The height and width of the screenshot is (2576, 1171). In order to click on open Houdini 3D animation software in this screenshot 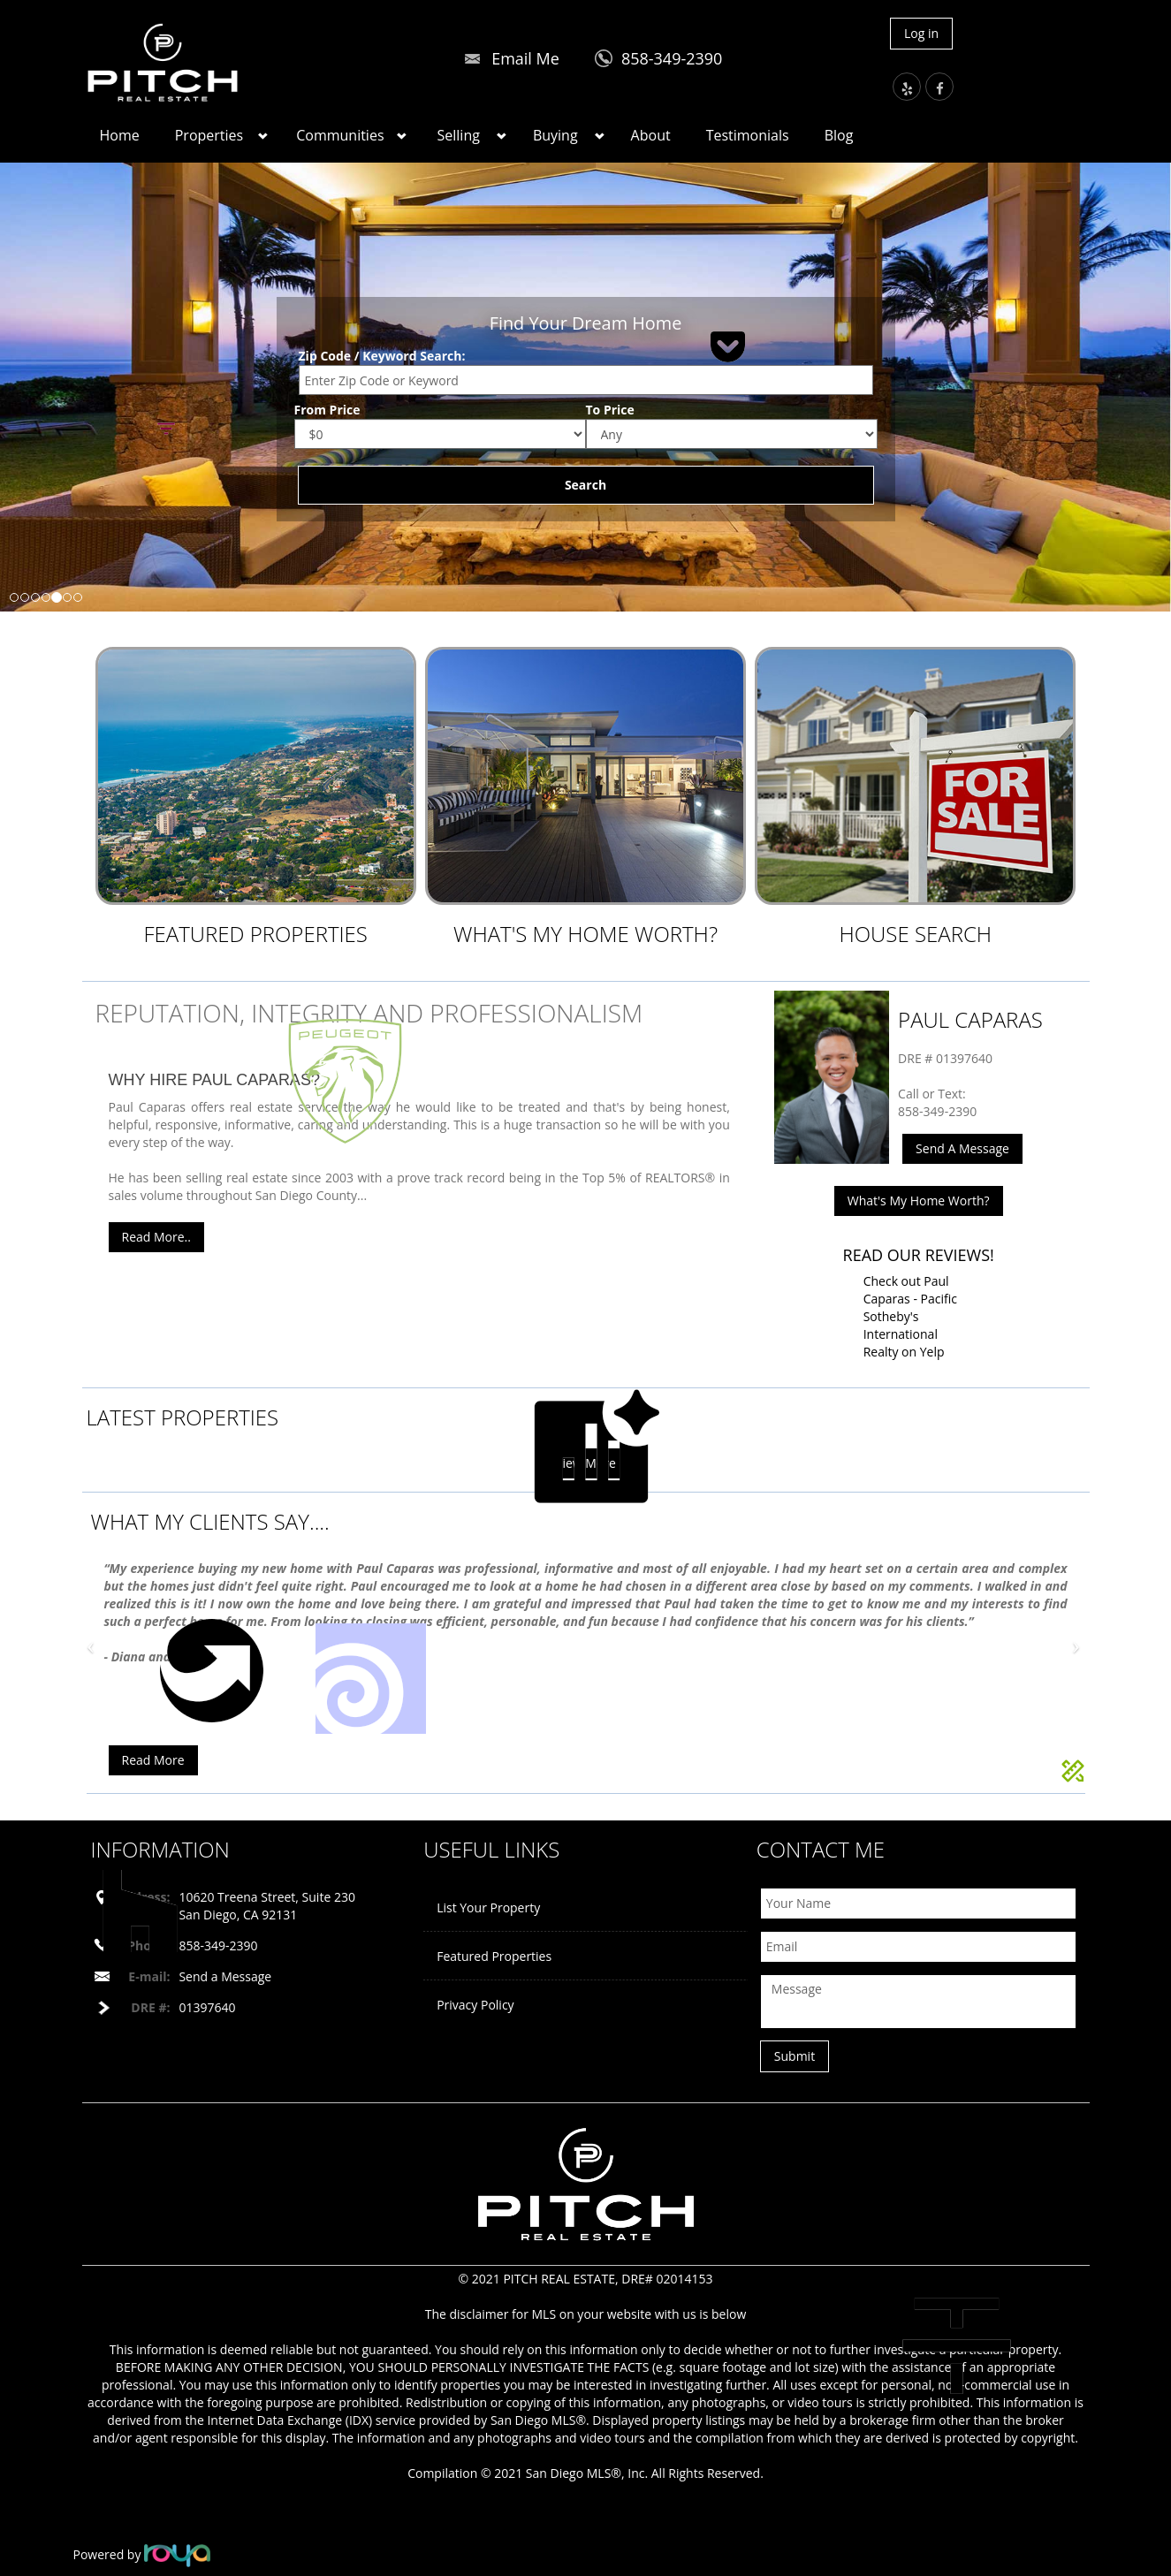, I will do `click(370, 1678)`.